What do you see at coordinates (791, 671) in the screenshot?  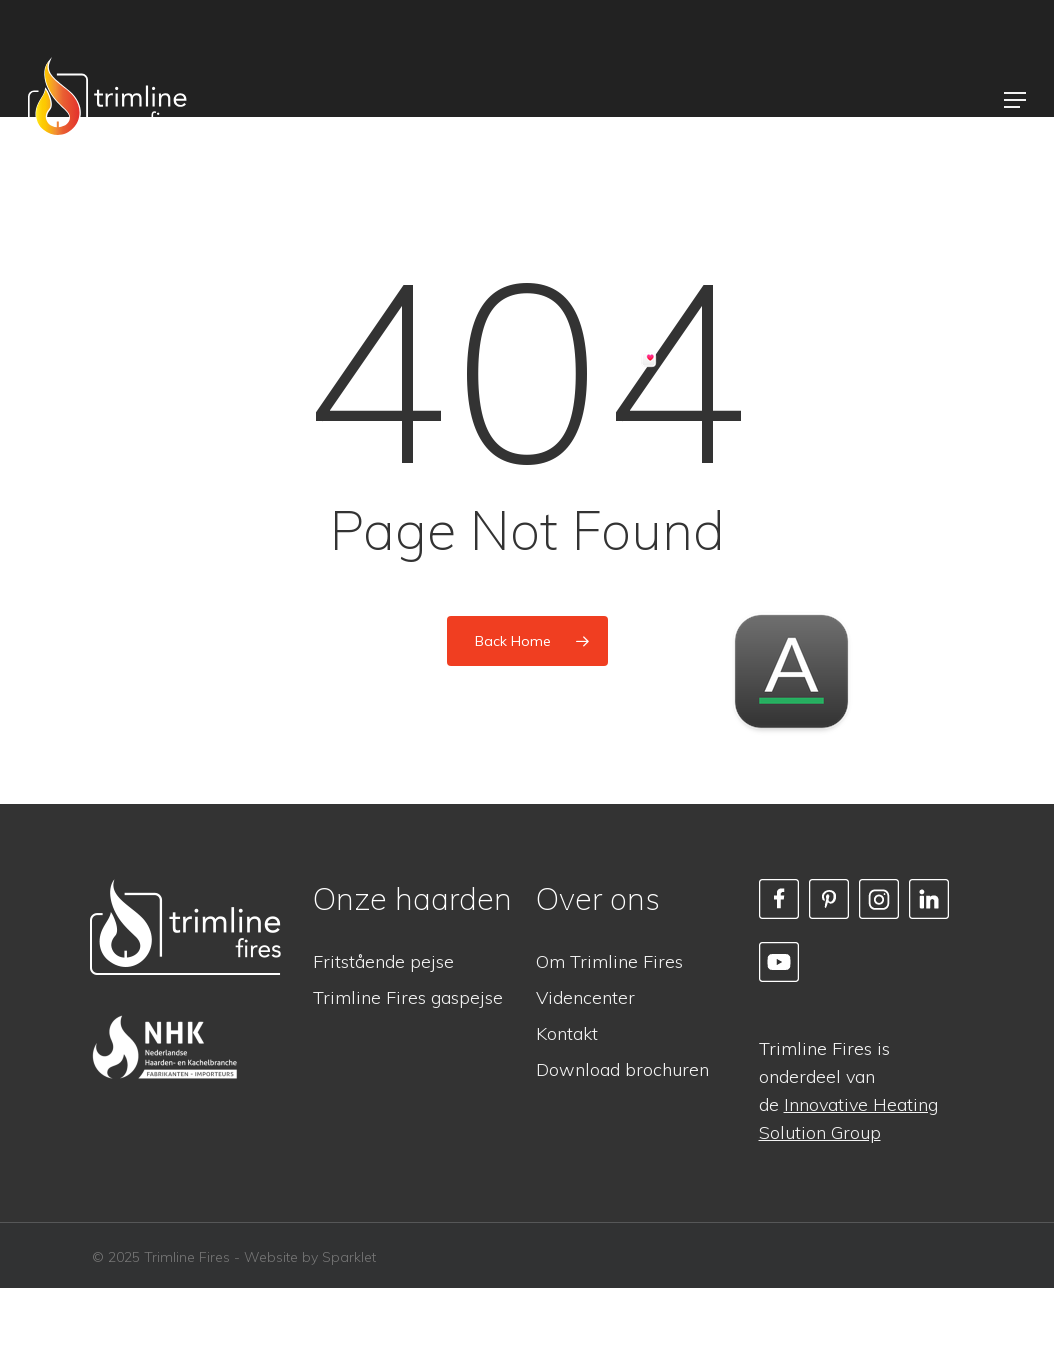 I see `open spell check tool` at bounding box center [791, 671].